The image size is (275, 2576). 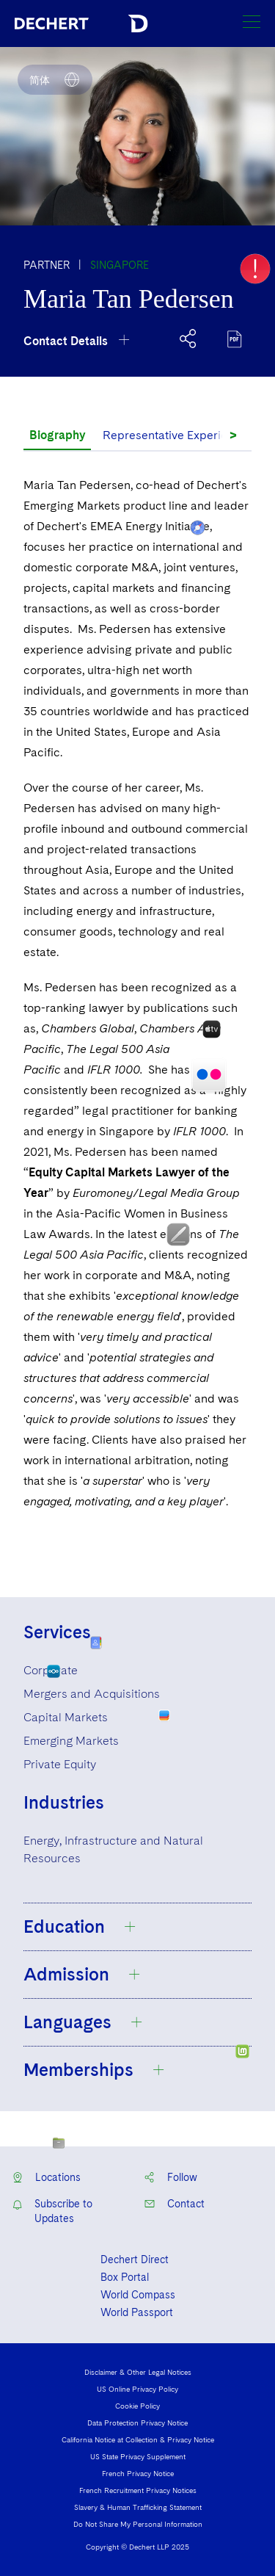 What do you see at coordinates (164, 1715) in the screenshot?
I see `open buho app for mac` at bounding box center [164, 1715].